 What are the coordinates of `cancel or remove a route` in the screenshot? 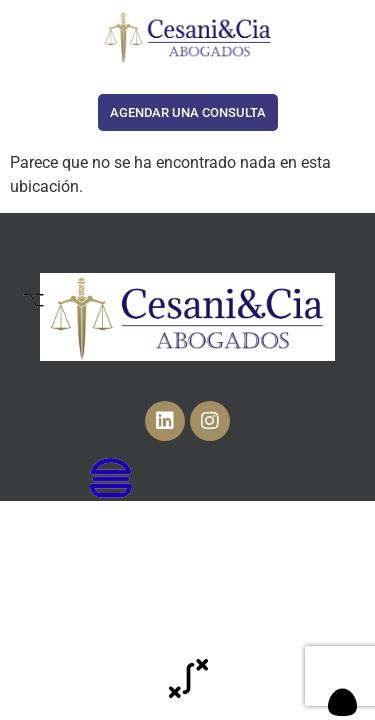 It's located at (188, 678).